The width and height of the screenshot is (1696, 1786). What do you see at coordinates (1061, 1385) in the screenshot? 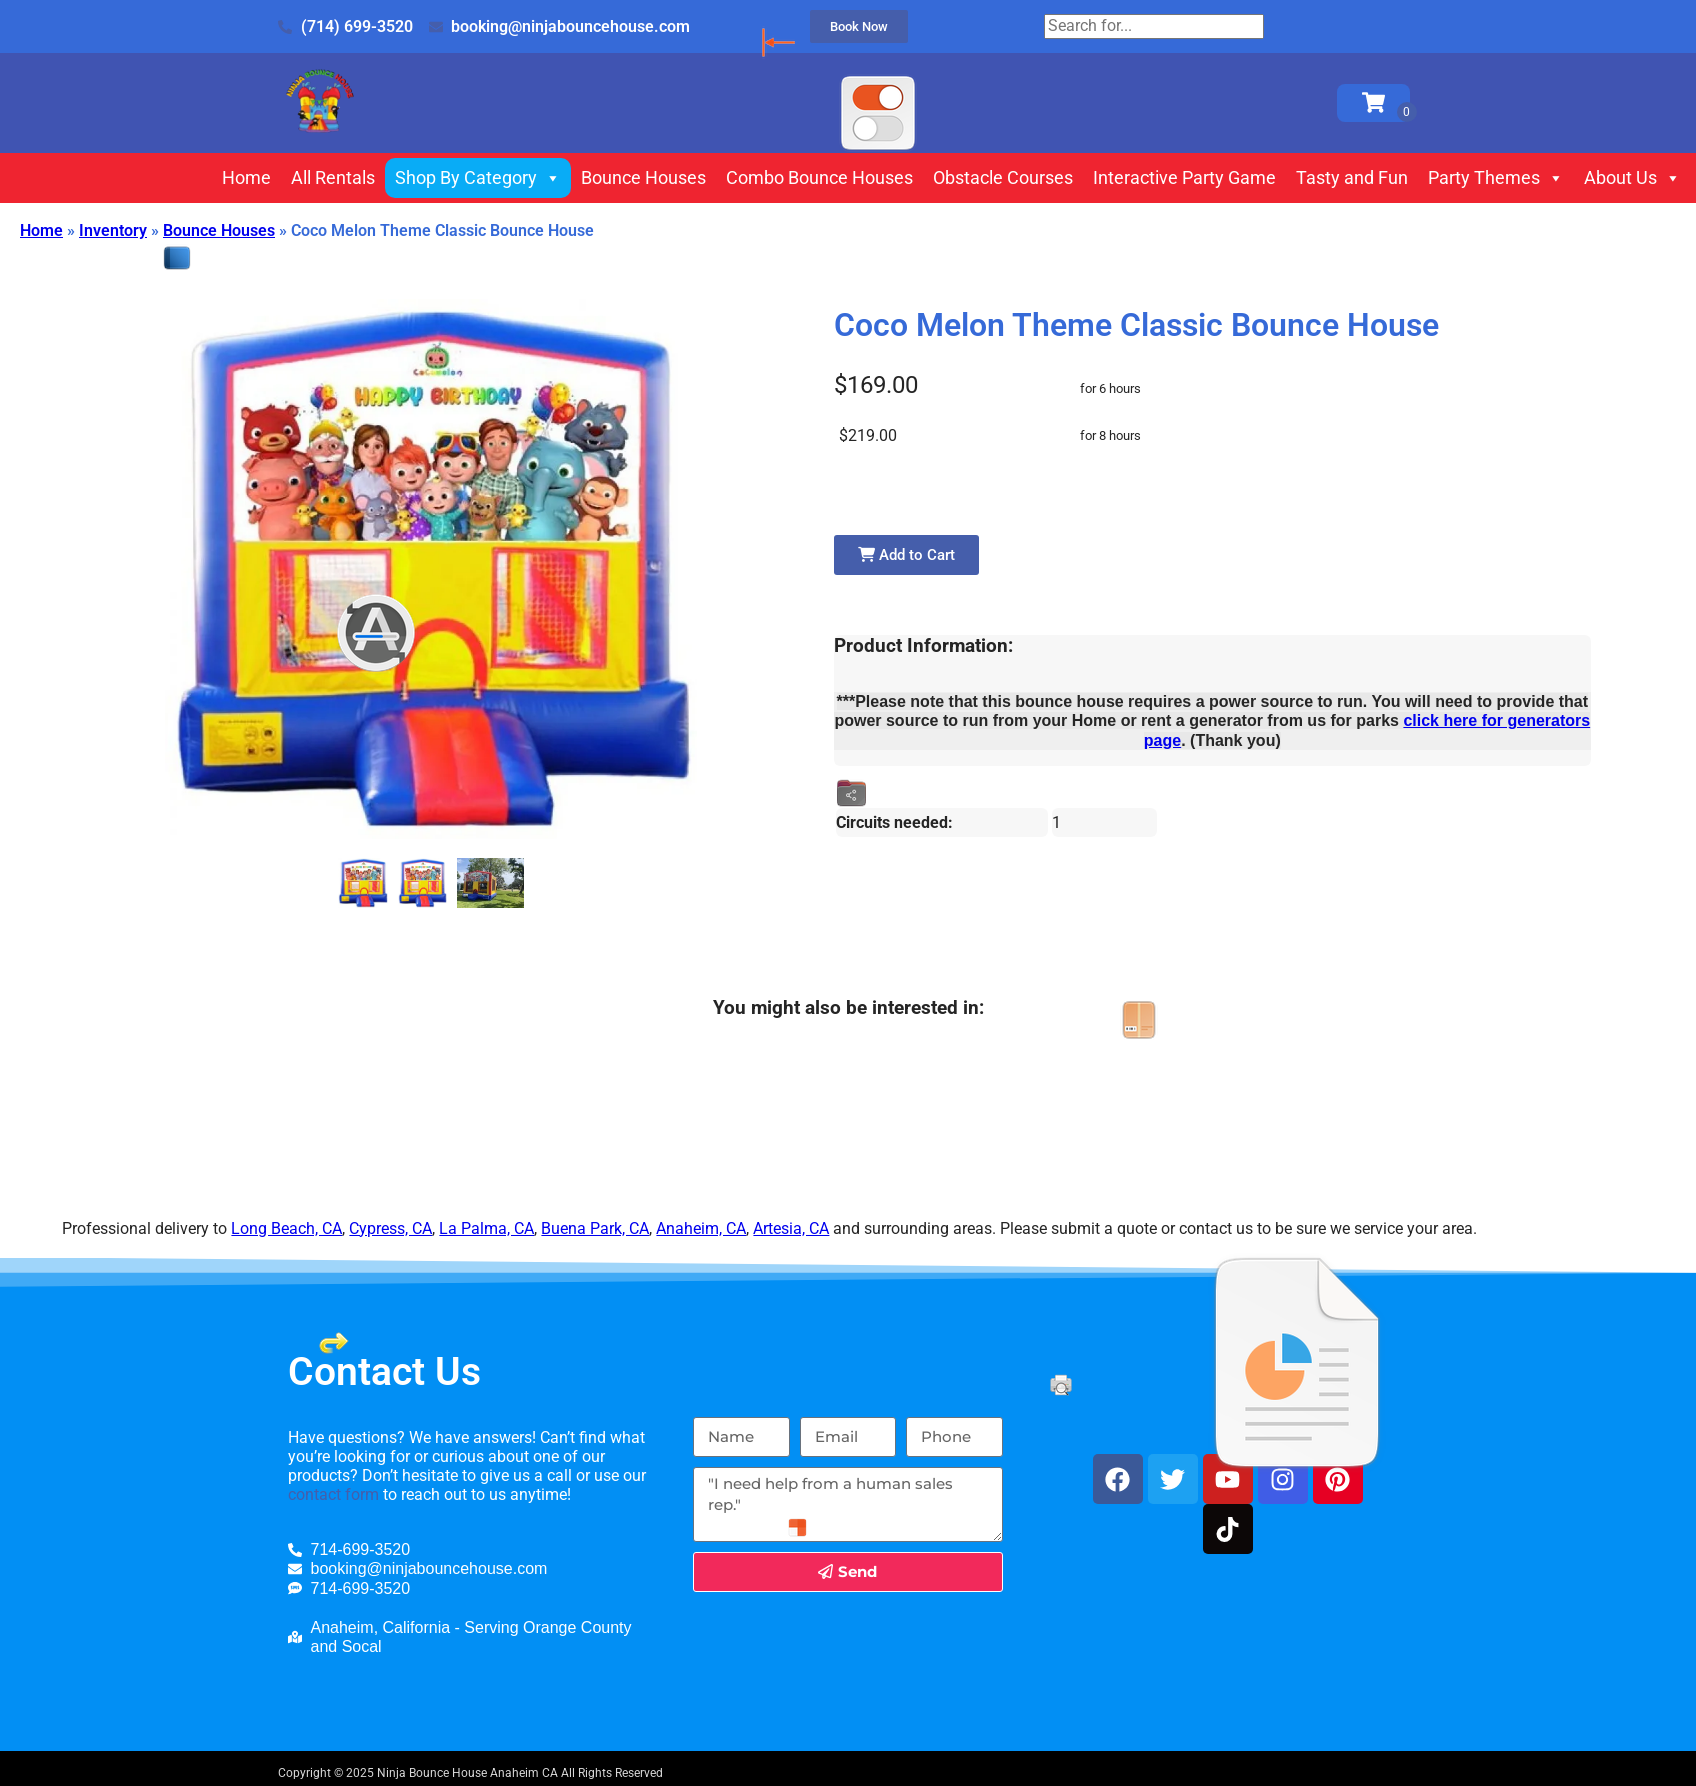
I see `preview document before printing` at bounding box center [1061, 1385].